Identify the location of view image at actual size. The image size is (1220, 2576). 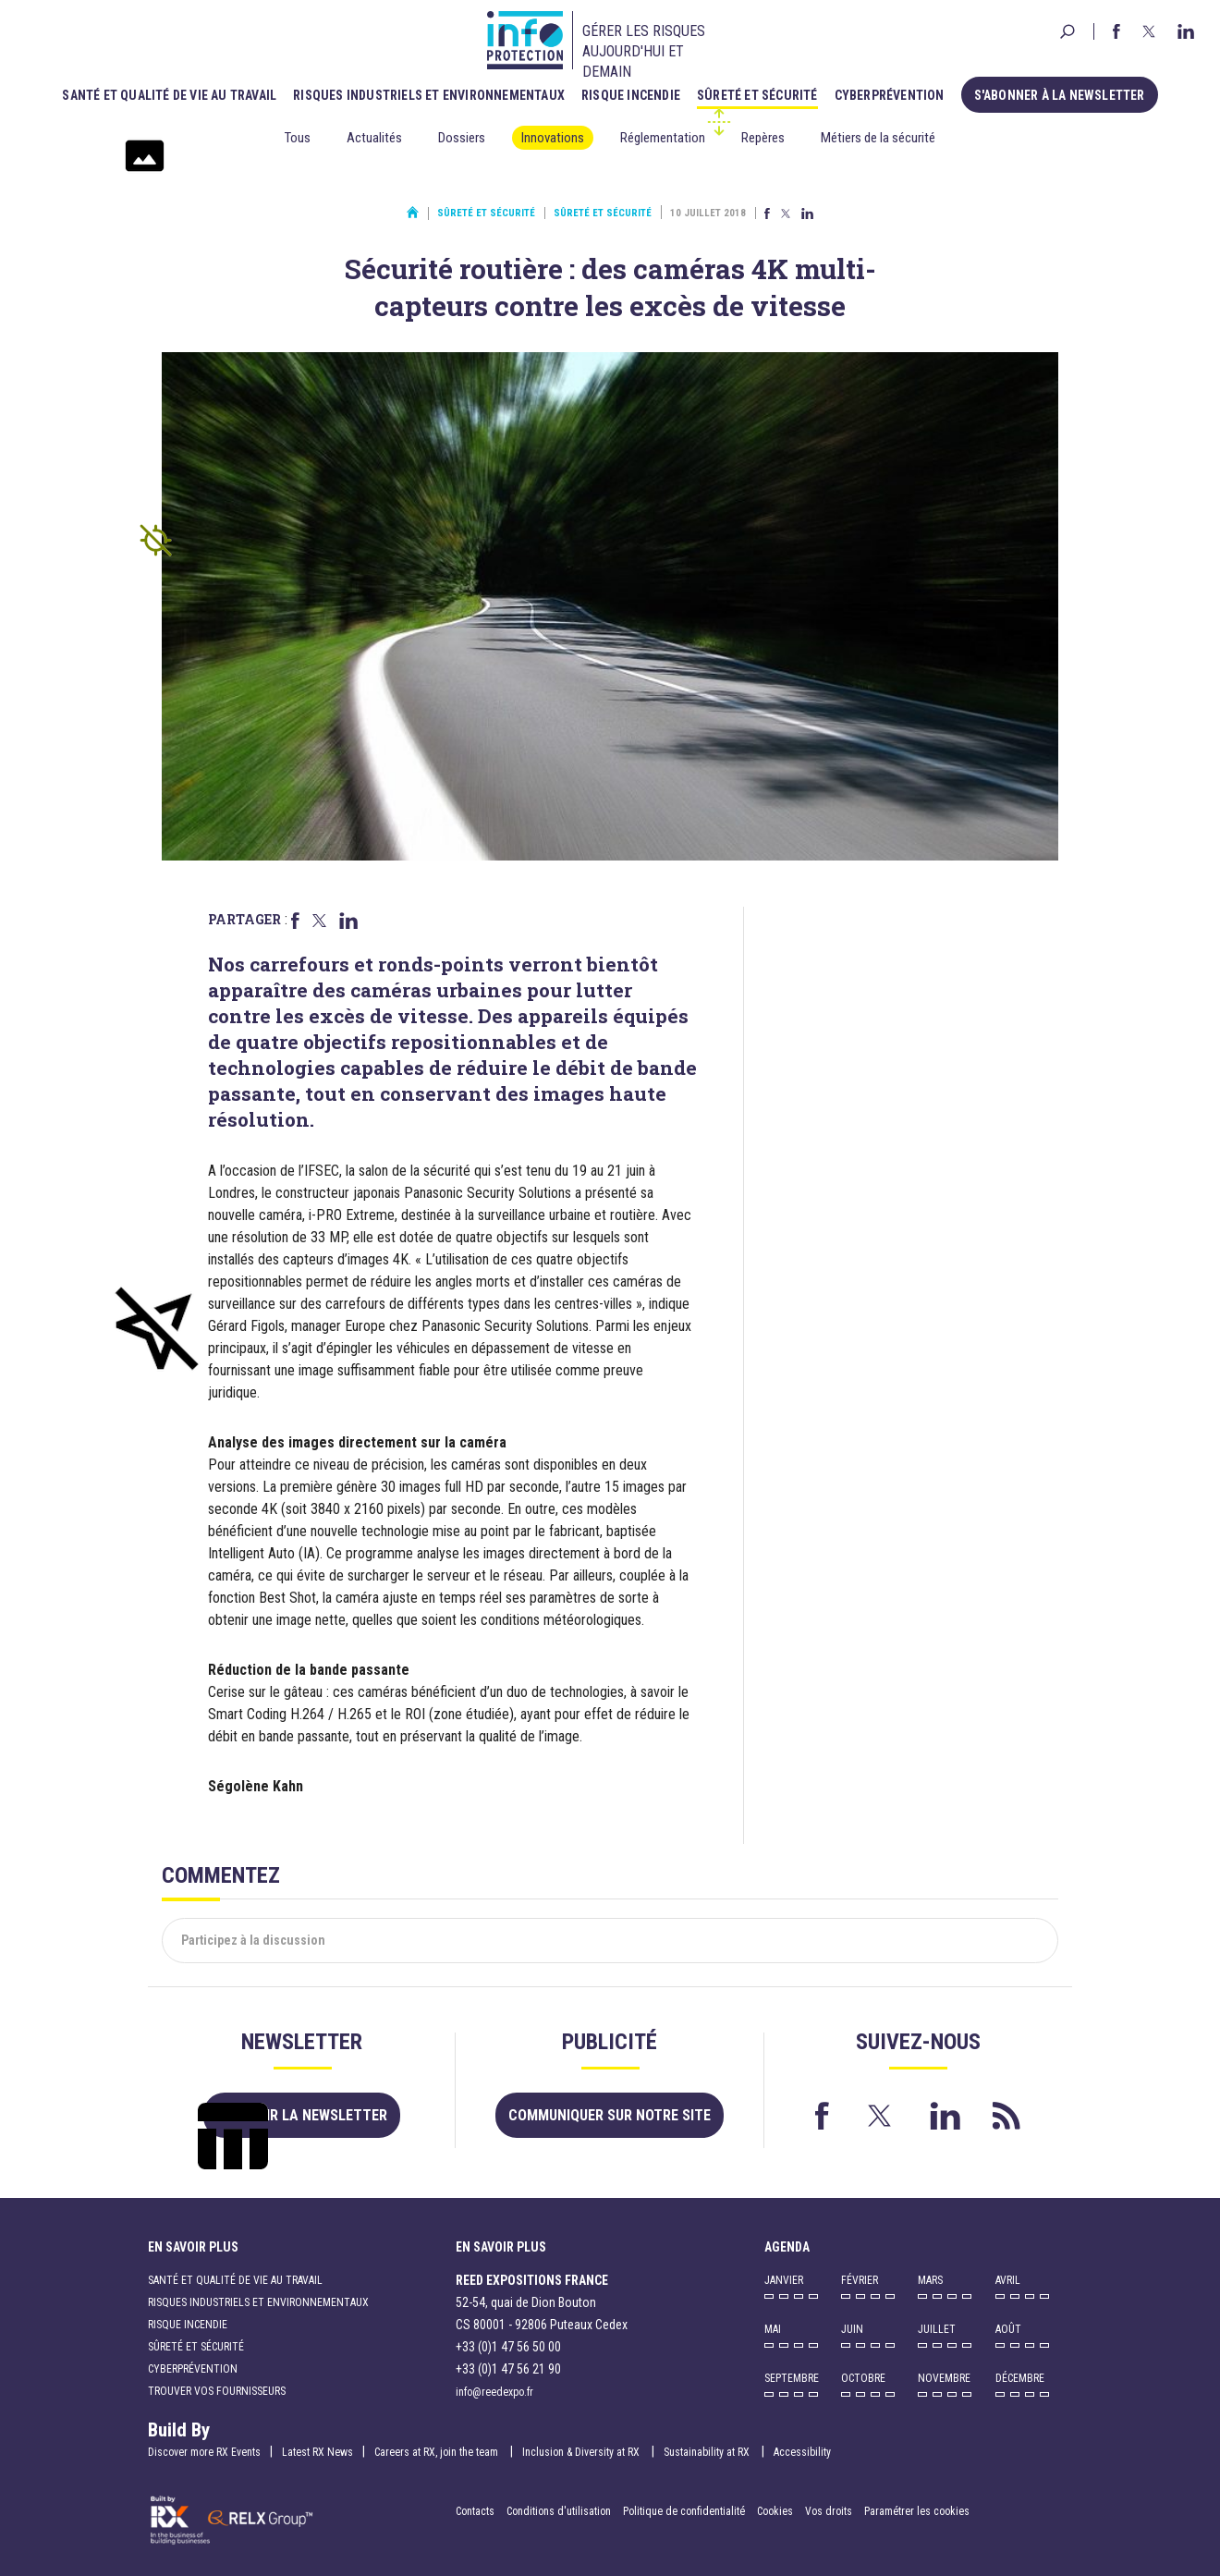
(144, 155).